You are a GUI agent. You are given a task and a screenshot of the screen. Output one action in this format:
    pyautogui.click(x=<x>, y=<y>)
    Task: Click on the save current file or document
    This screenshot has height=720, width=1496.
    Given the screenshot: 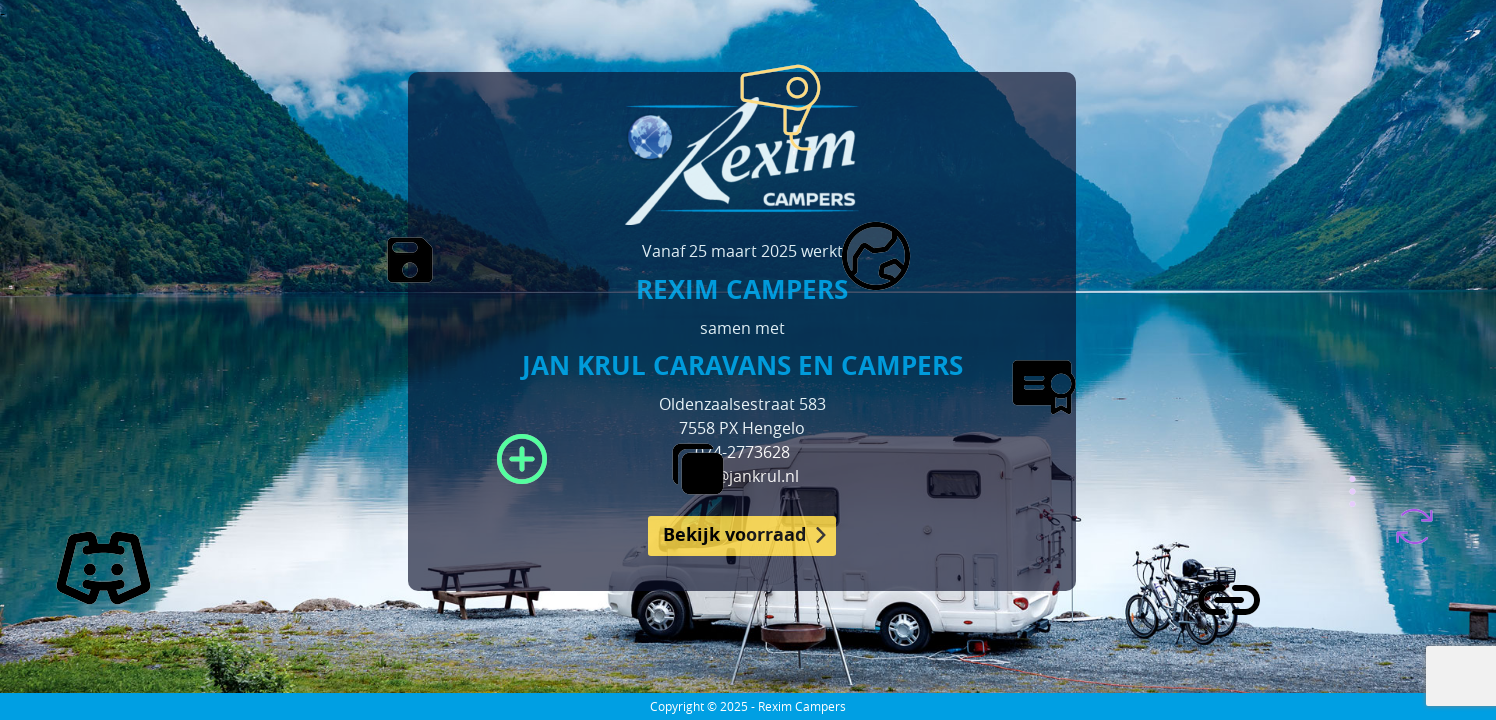 What is the action you would take?
    pyautogui.click(x=410, y=260)
    